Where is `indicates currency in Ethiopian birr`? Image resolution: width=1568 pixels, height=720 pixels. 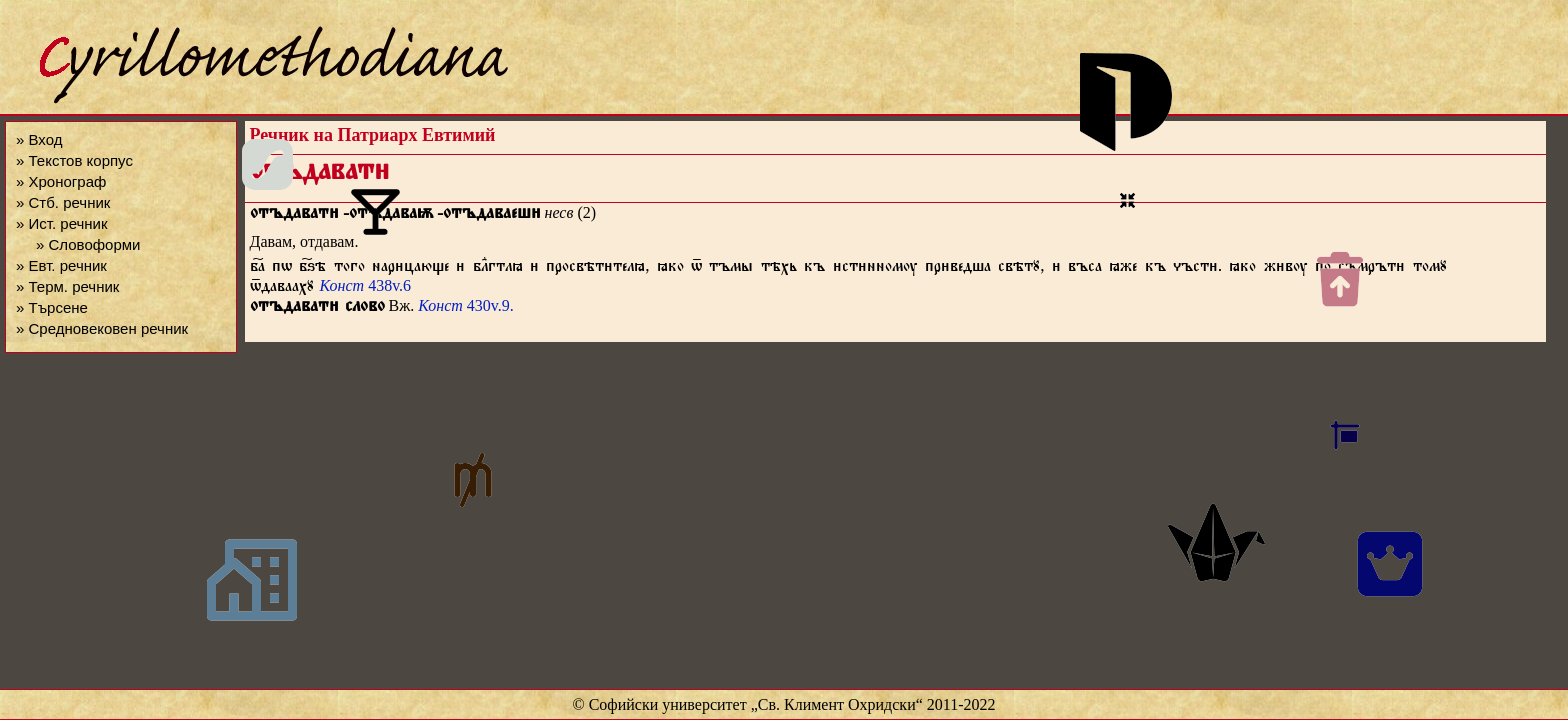 indicates currency in Ethiopian birr is located at coordinates (473, 480).